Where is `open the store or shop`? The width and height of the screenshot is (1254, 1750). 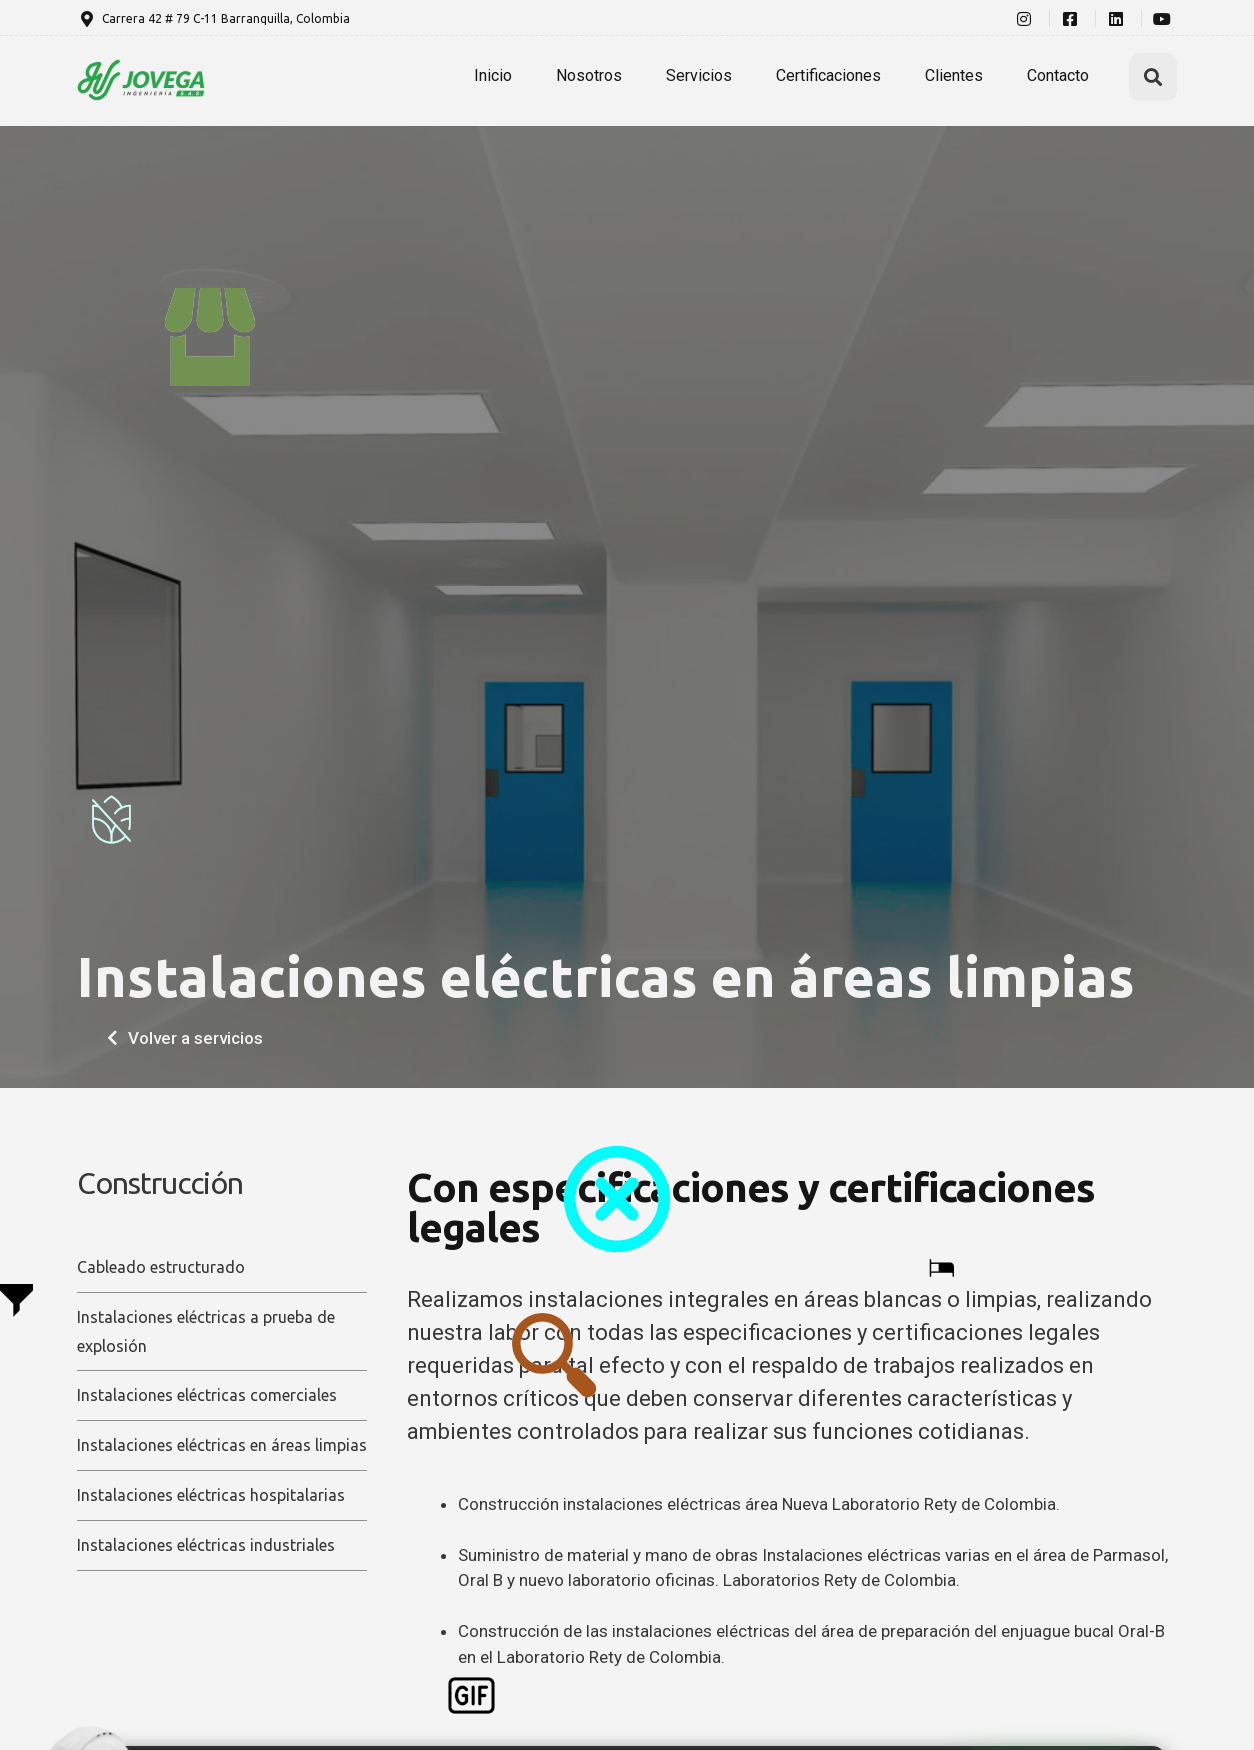 open the store or shop is located at coordinates (210, 337).